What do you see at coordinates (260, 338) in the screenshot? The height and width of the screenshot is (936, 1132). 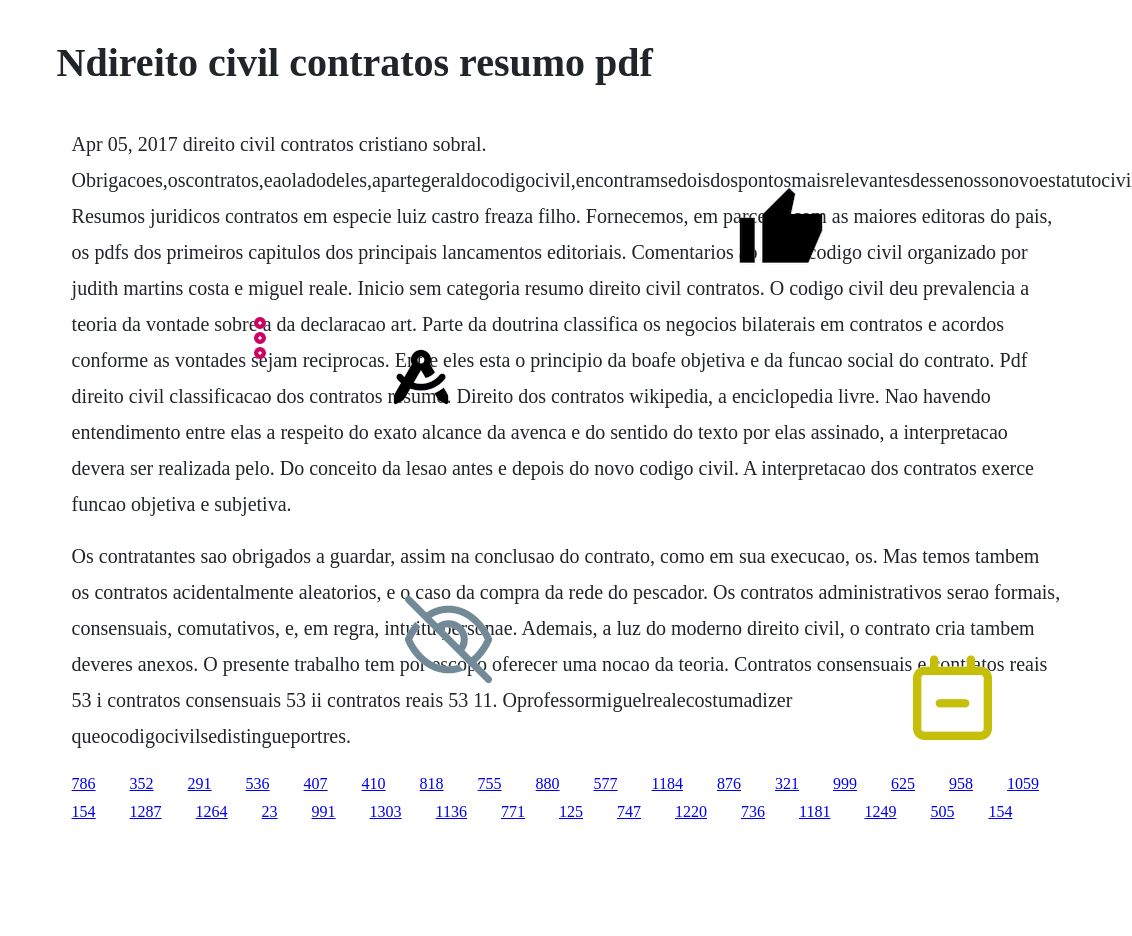 I see `open more options menu` at bounding box center [260, 338].